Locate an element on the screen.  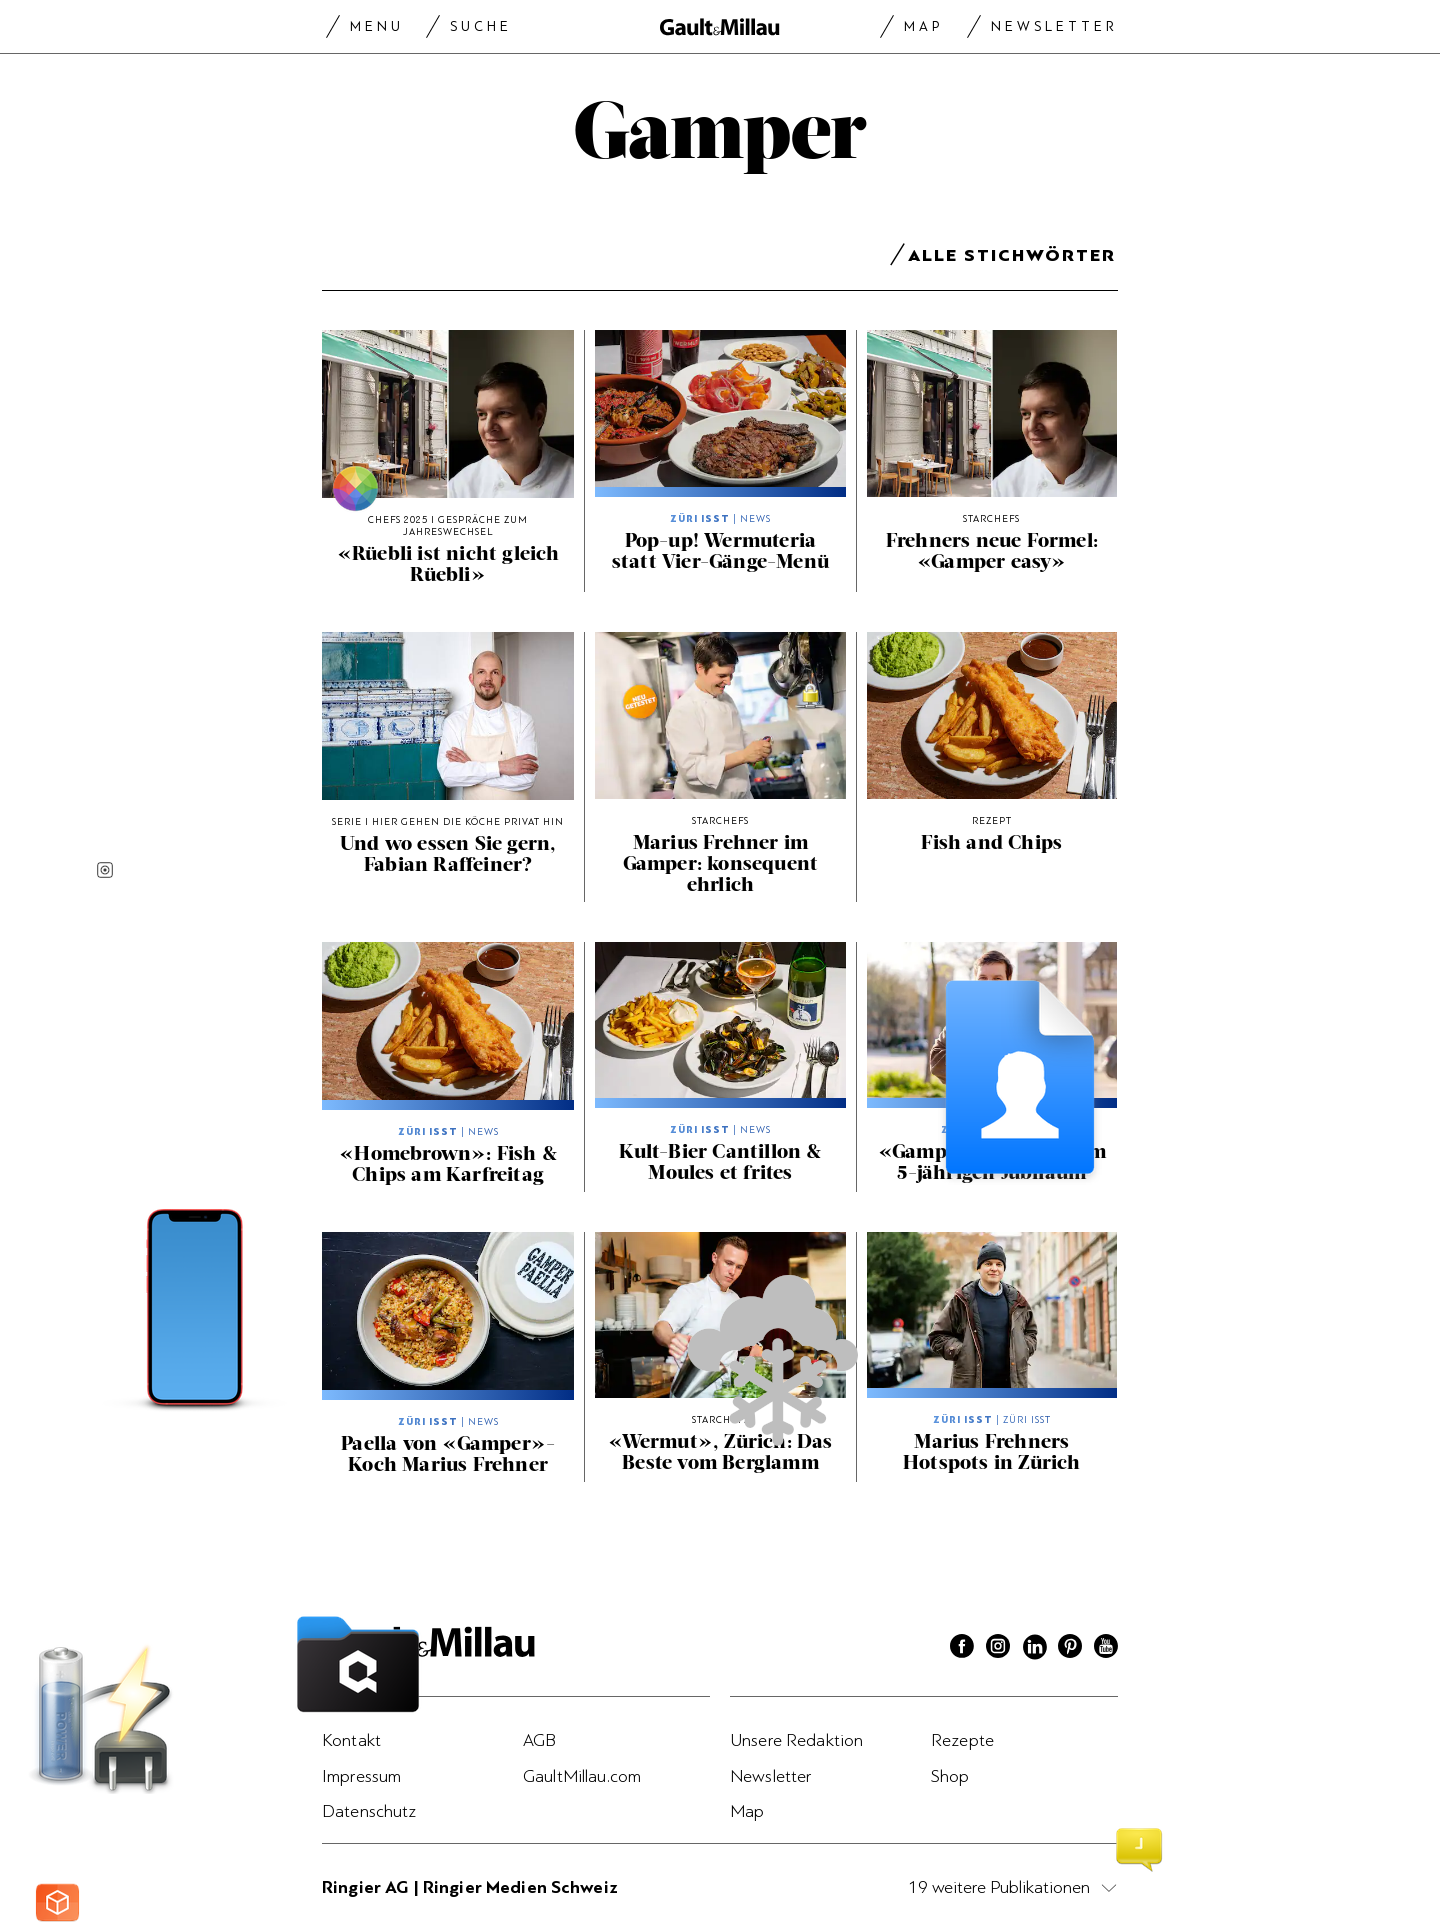
open a contact file is located at coordinates (1020, 1081).